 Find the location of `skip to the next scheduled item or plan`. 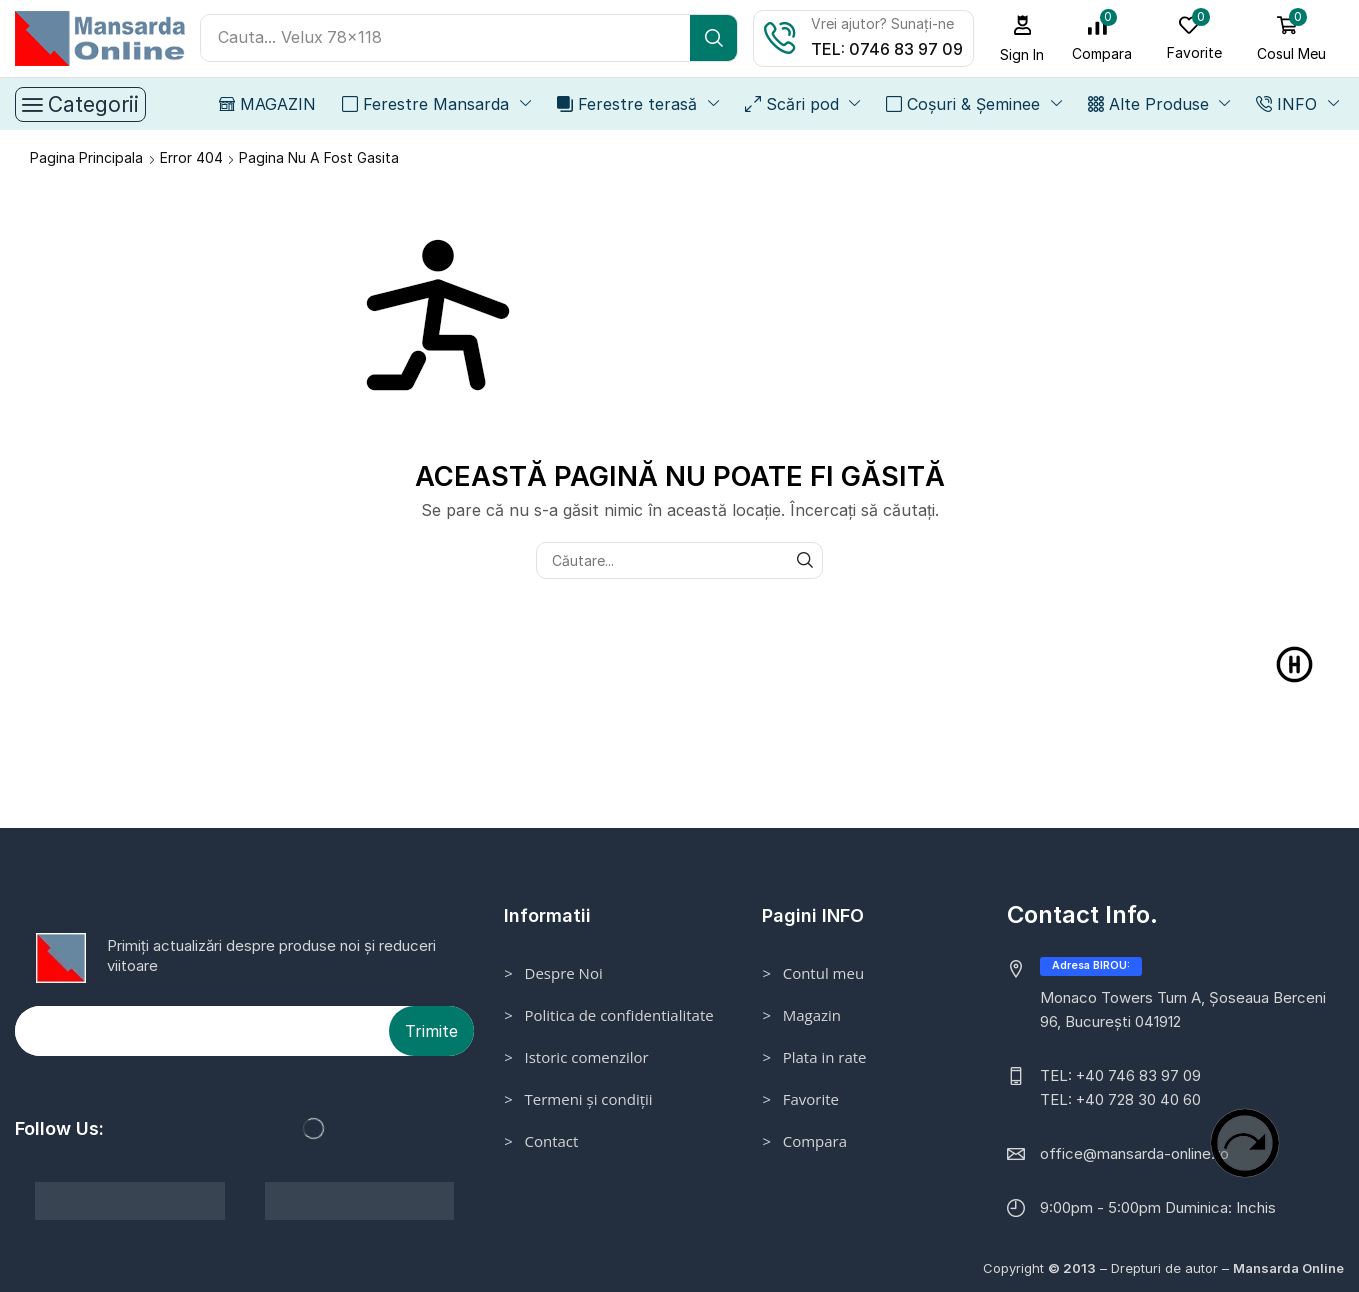

skip to the next scheduled item or plan is located at coordinates (1245, 1143).